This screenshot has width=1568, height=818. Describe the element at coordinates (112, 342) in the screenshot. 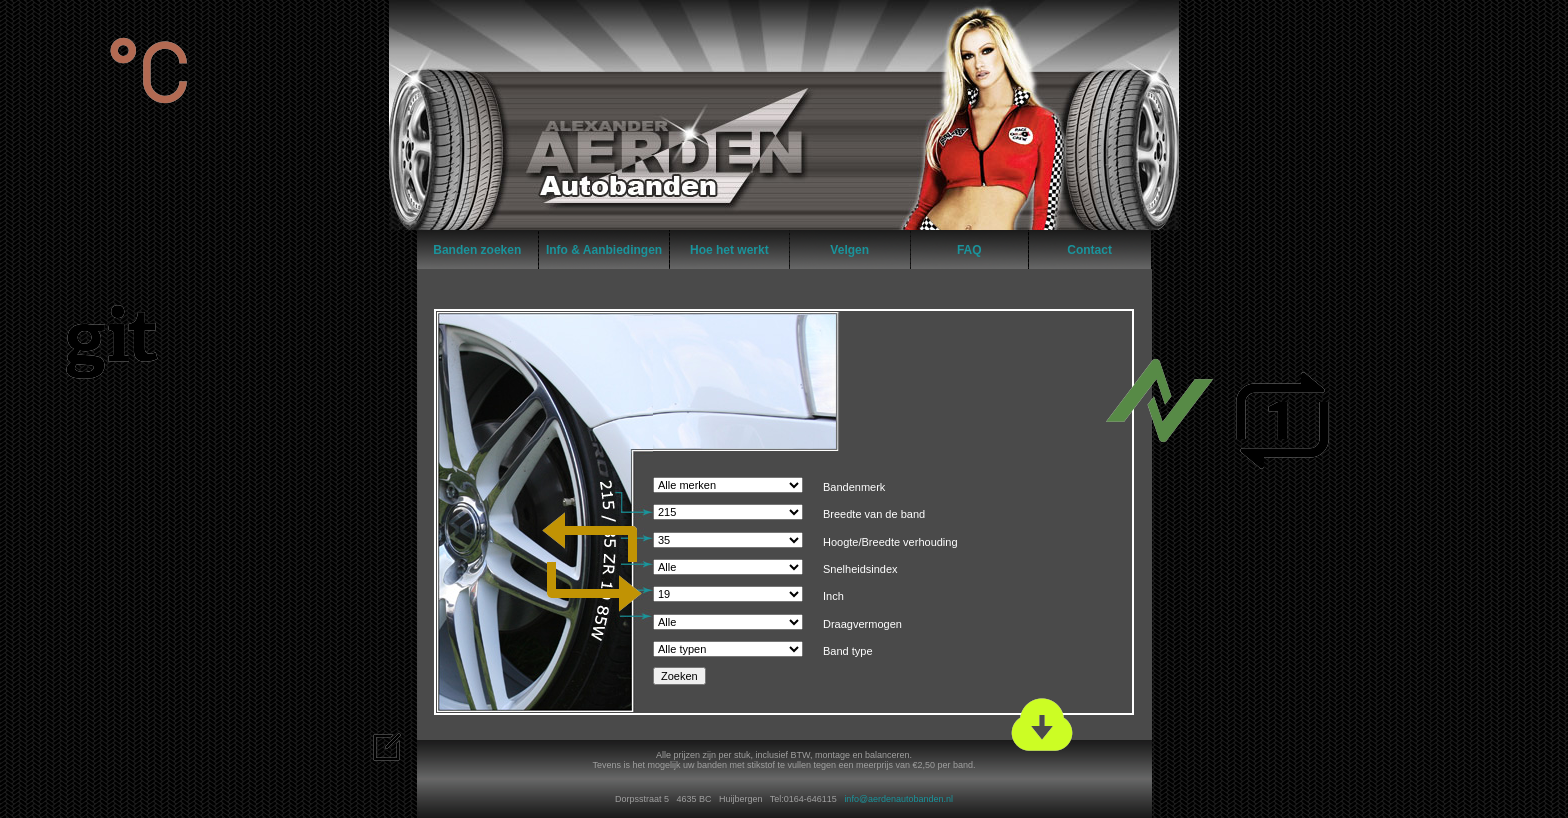

I see `git version control system logo` at that location.